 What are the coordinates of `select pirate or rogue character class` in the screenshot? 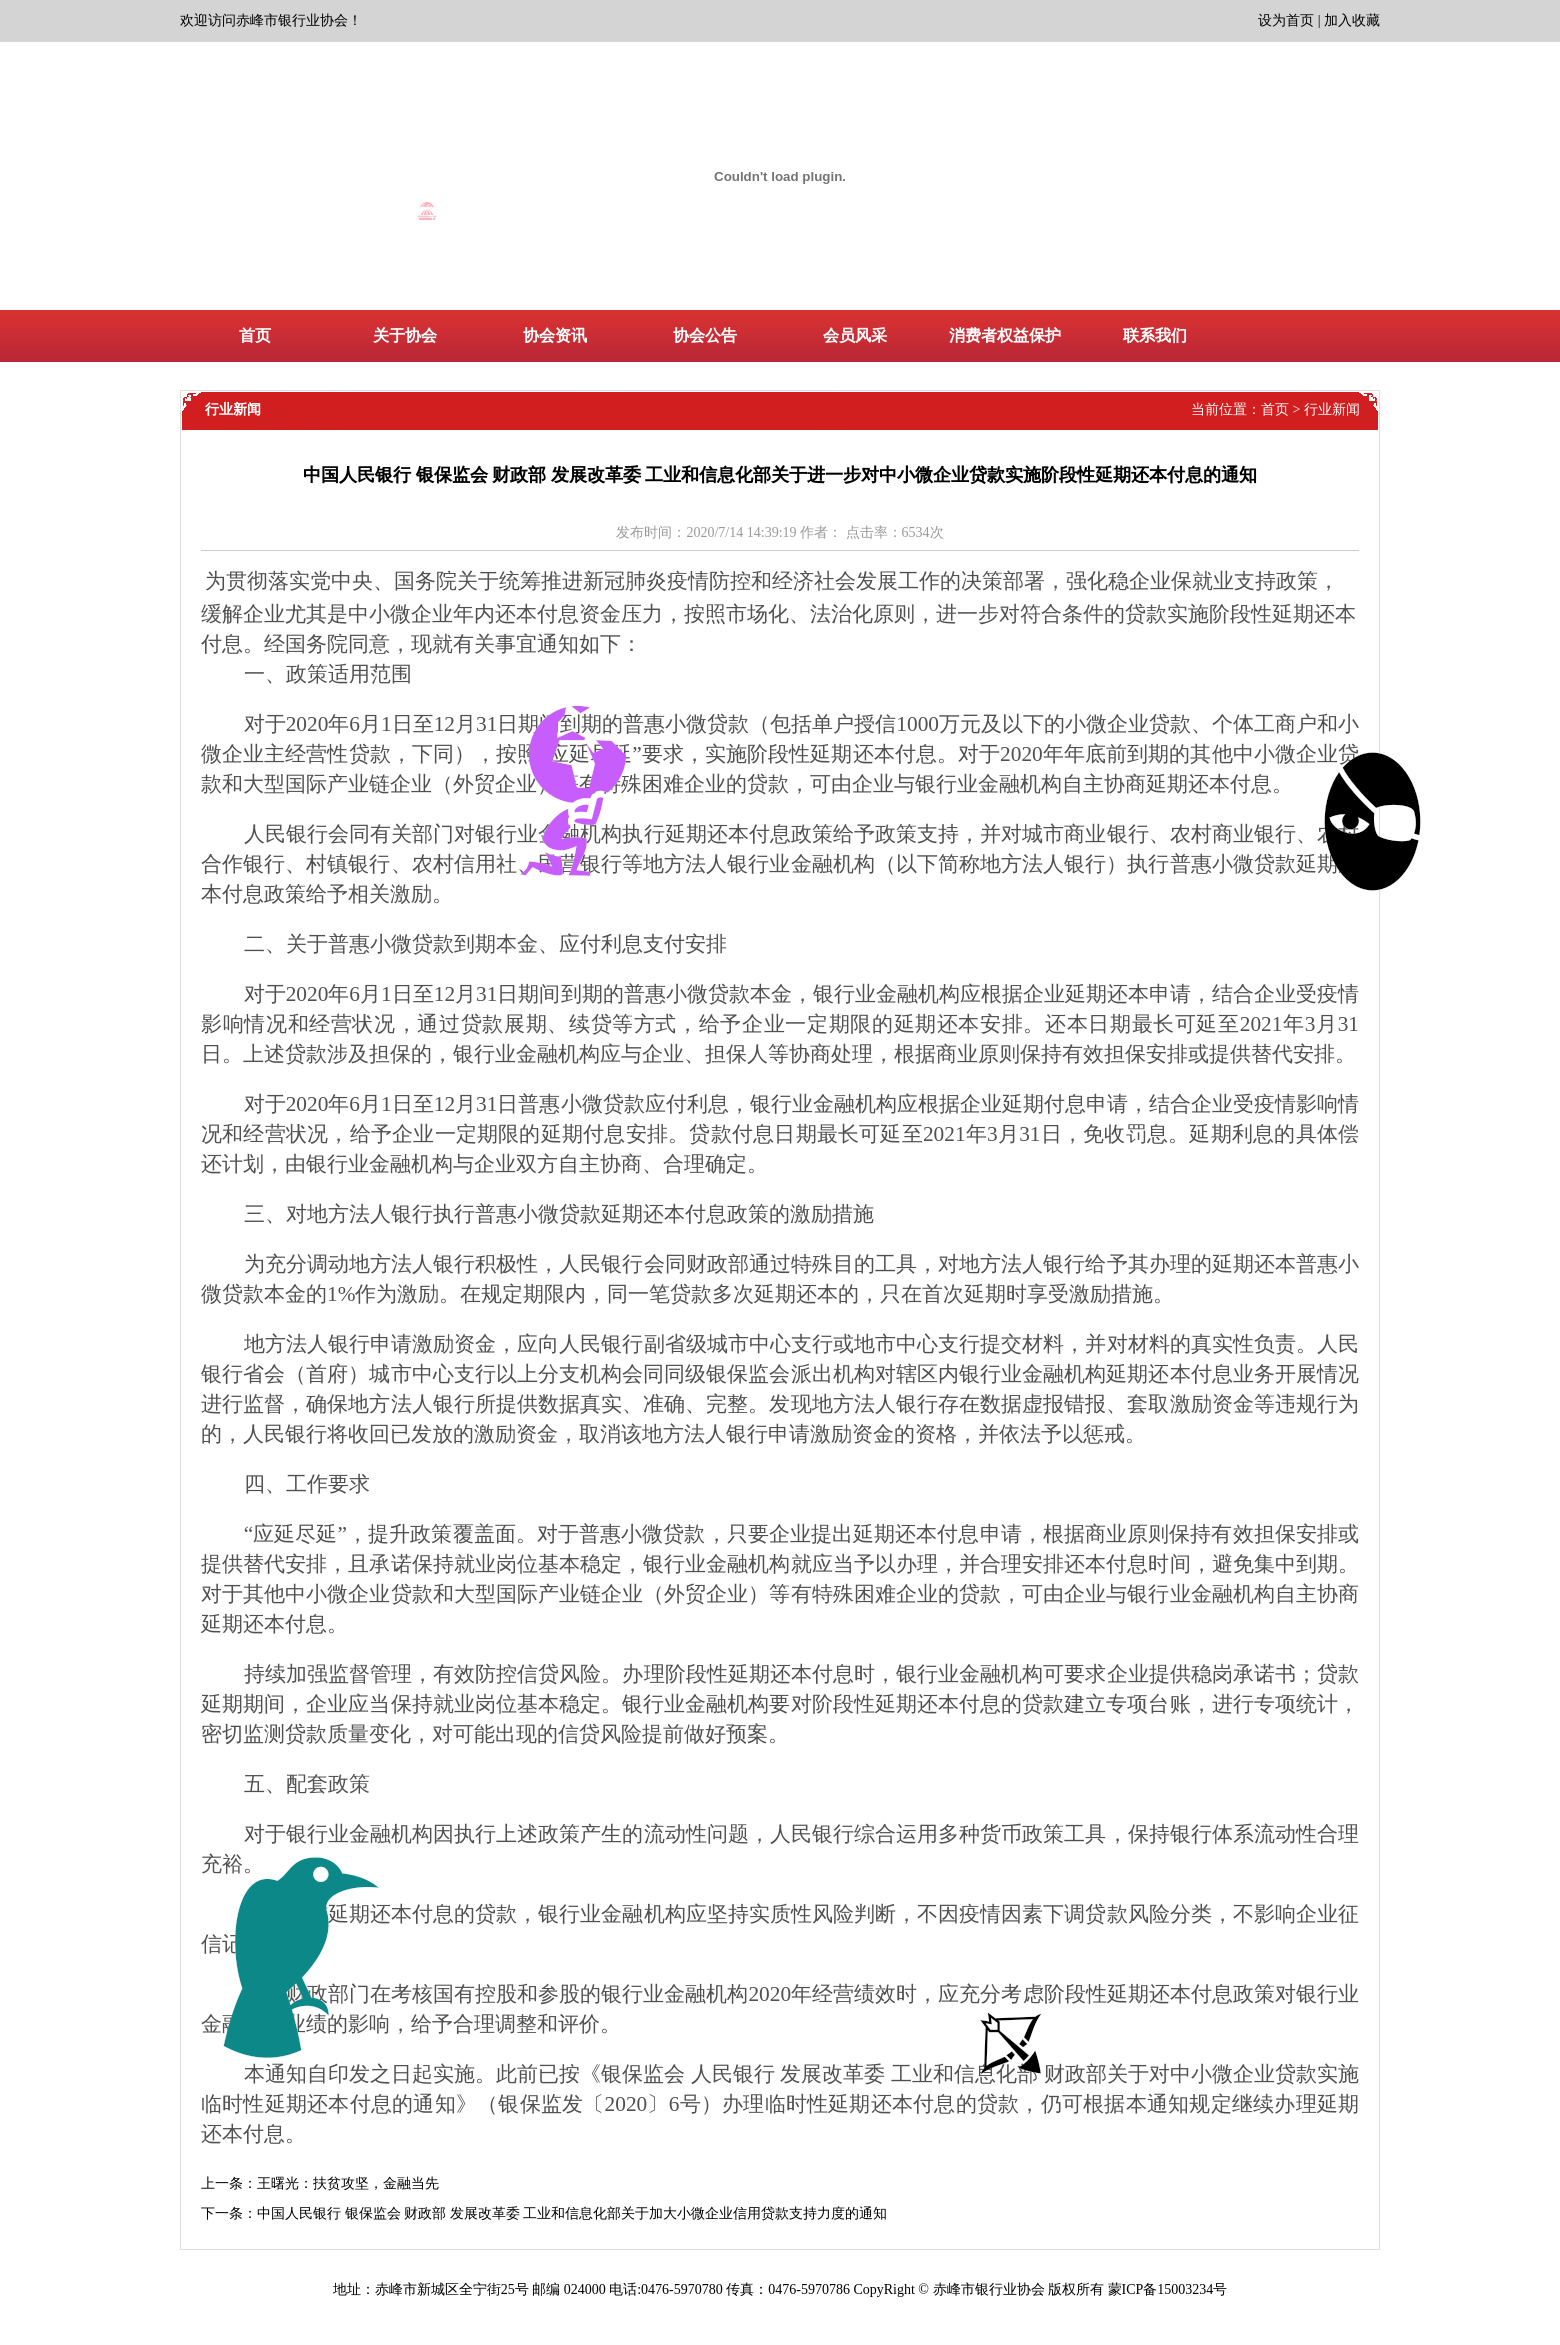 It's located at (1372, 821).